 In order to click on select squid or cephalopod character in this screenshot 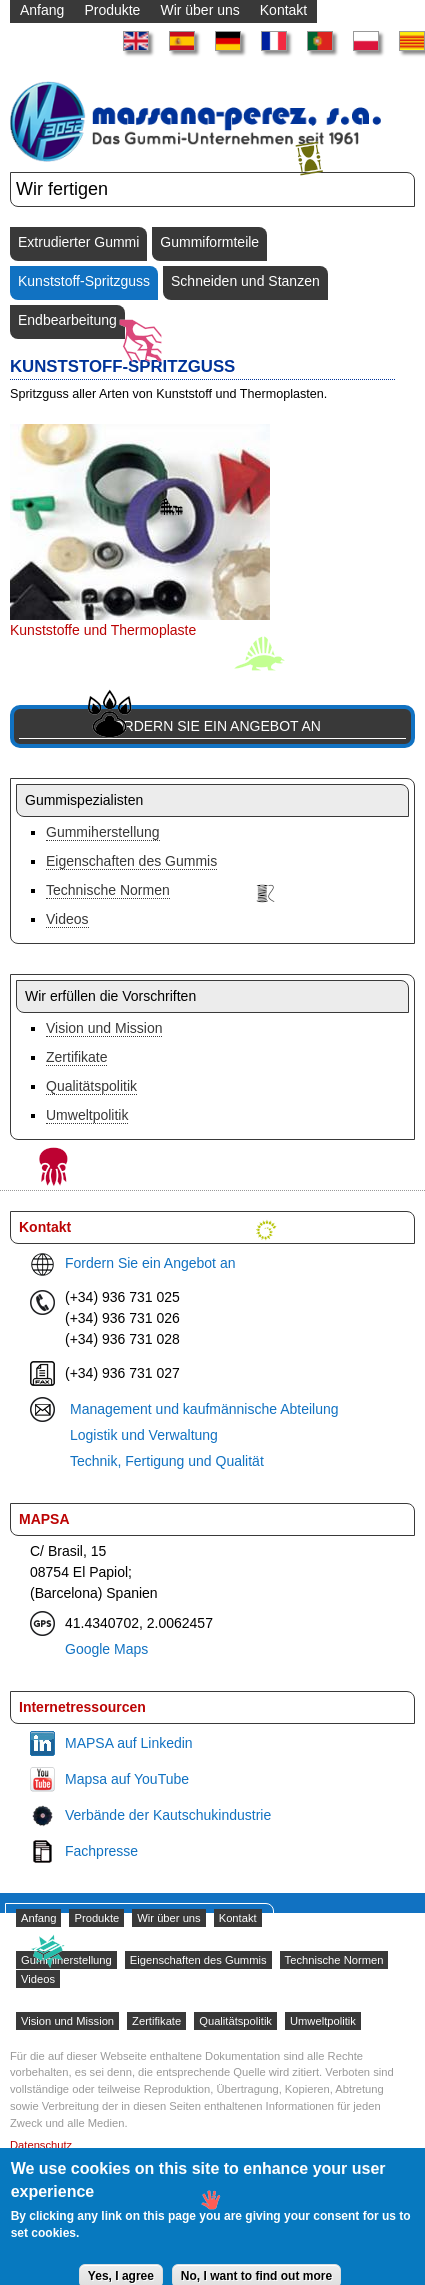, I will do `click(53, 1167)`.